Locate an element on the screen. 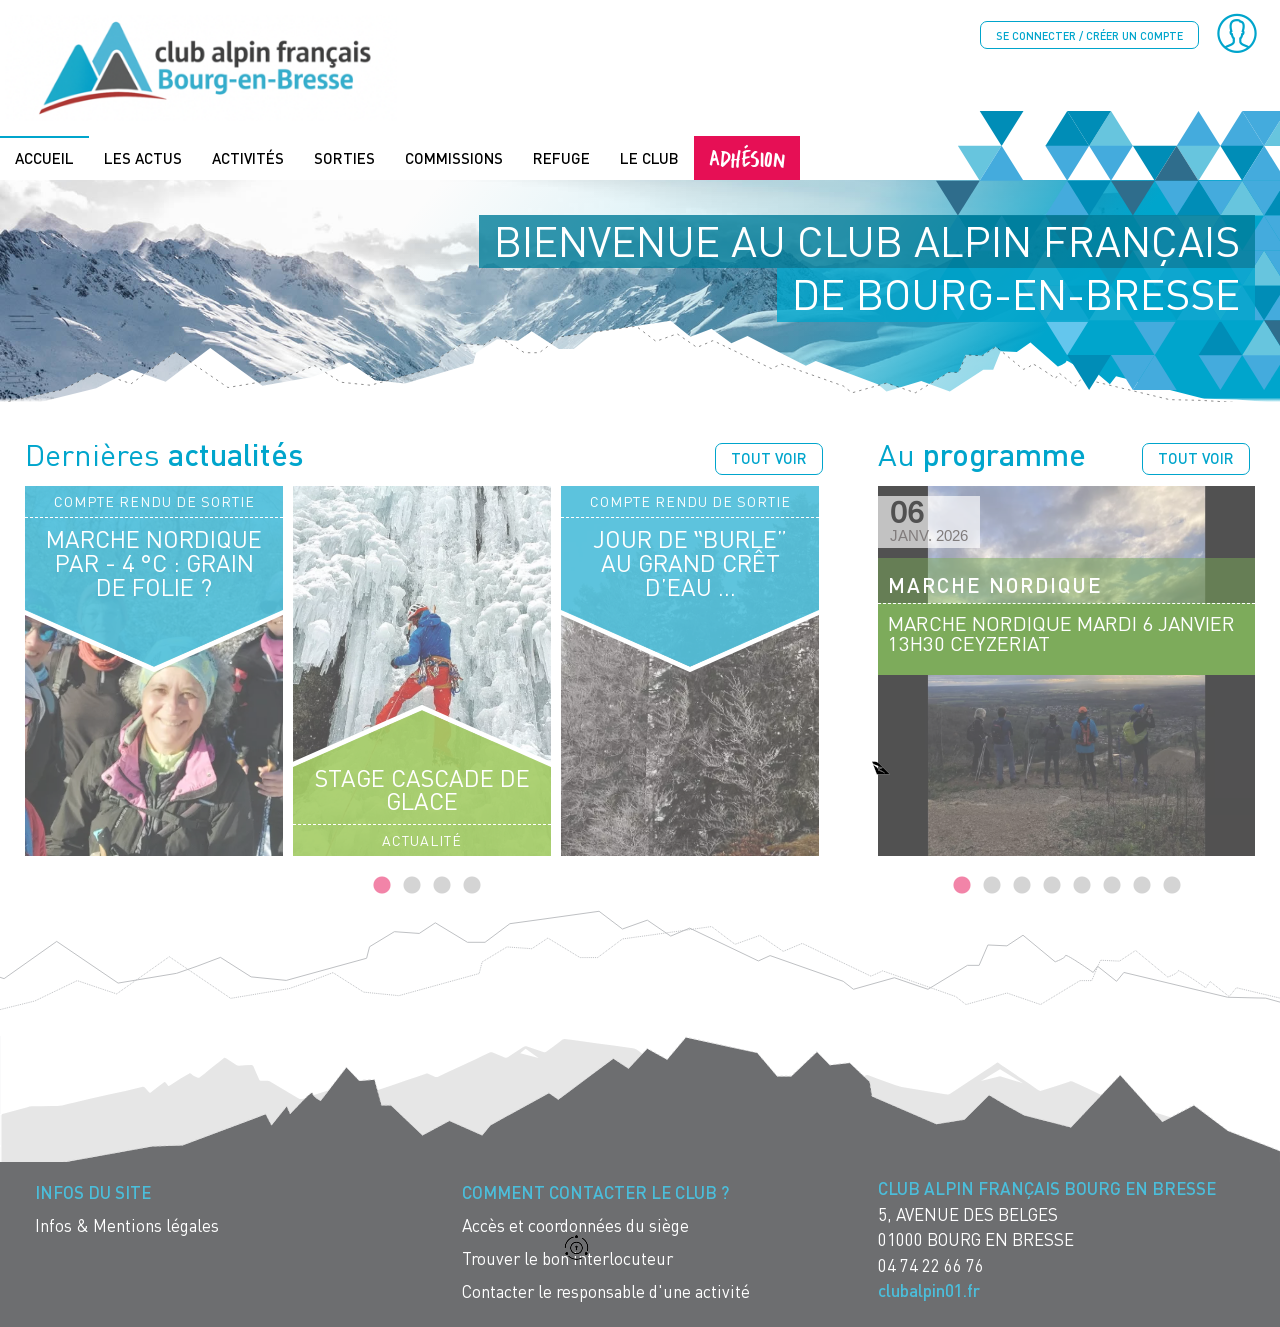  fusionauth identity and authentication service logo is located at coordinates (576, 1247).